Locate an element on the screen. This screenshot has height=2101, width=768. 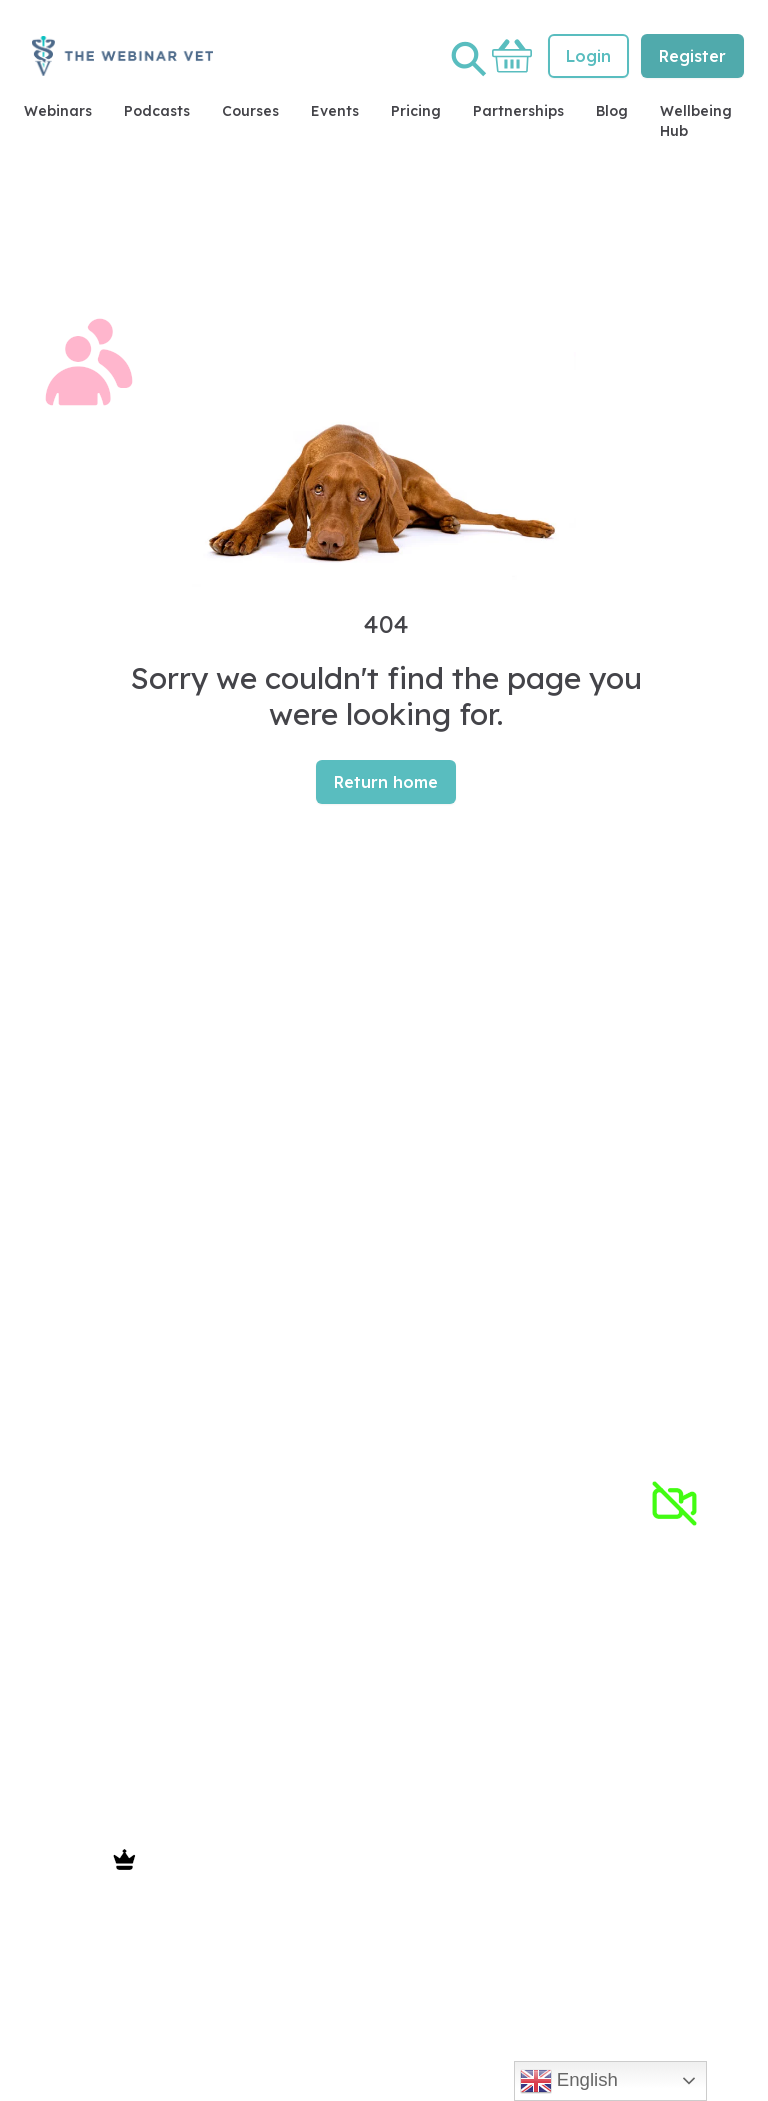
indicates server owner status is located at coordinates (124, 1859).